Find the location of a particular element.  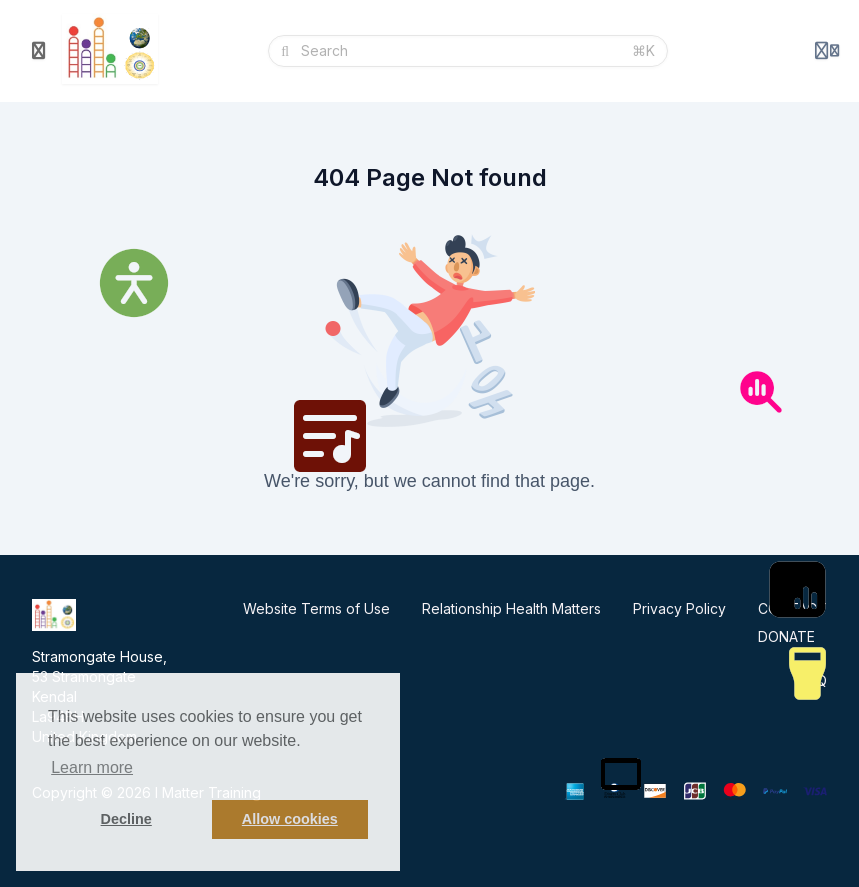

align content to bottom-right corner is located at coordinates (797, 589).